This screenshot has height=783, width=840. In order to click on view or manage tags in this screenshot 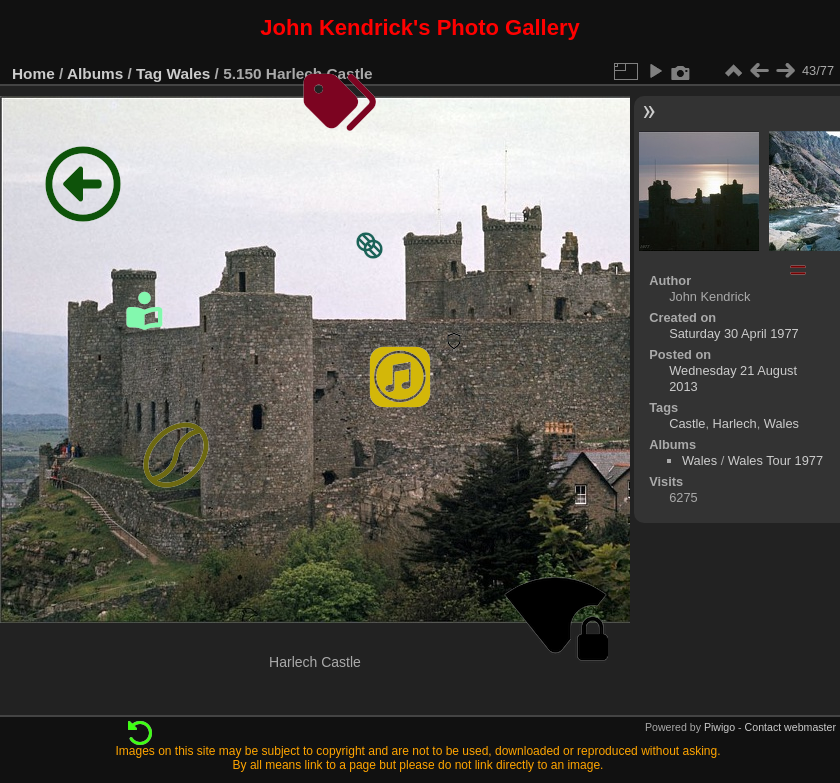, I will do `click(338, 104)`.